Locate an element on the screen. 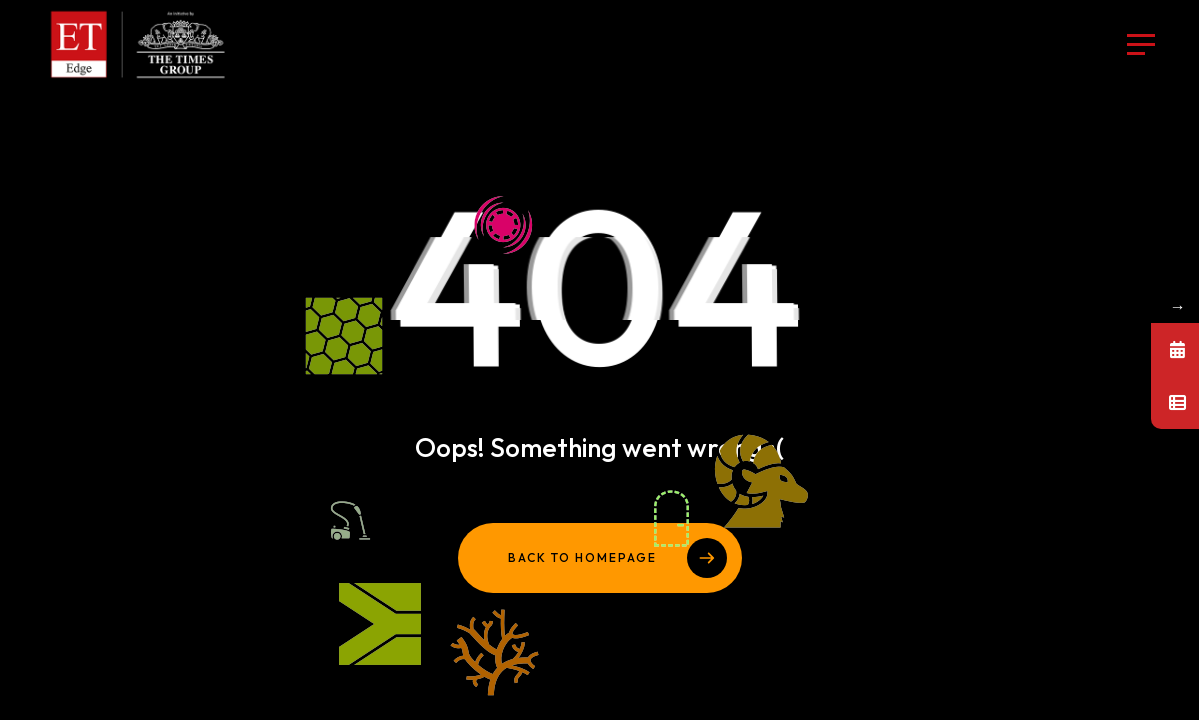 The image size is (1199, 720). indicates motion detection is active is located at coordinates (503, 225).